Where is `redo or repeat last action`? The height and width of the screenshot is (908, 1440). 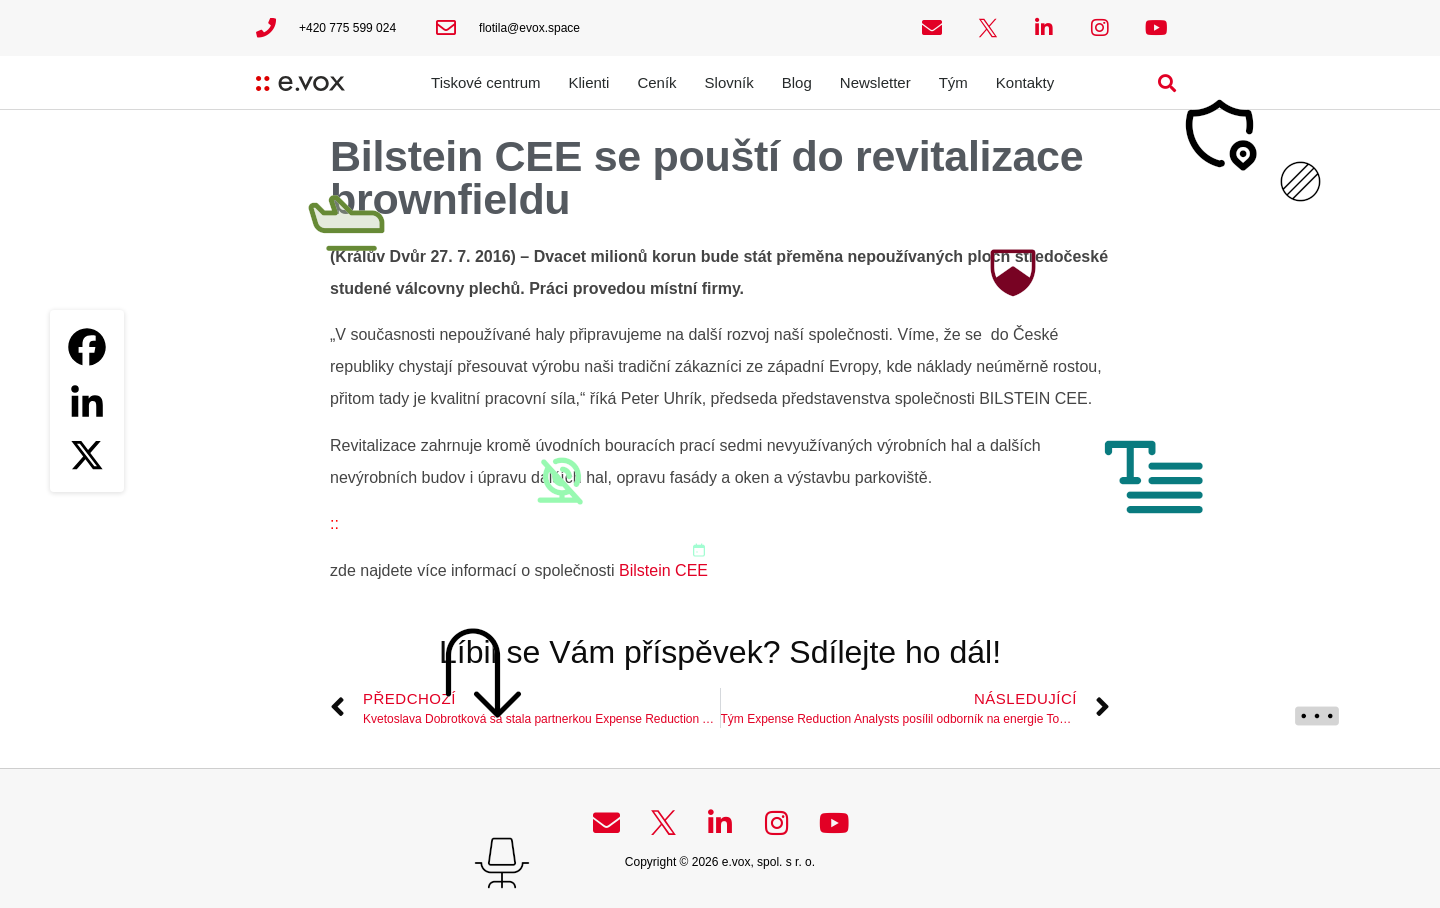 redo or repeat last action is located at coordinates (480, 673).